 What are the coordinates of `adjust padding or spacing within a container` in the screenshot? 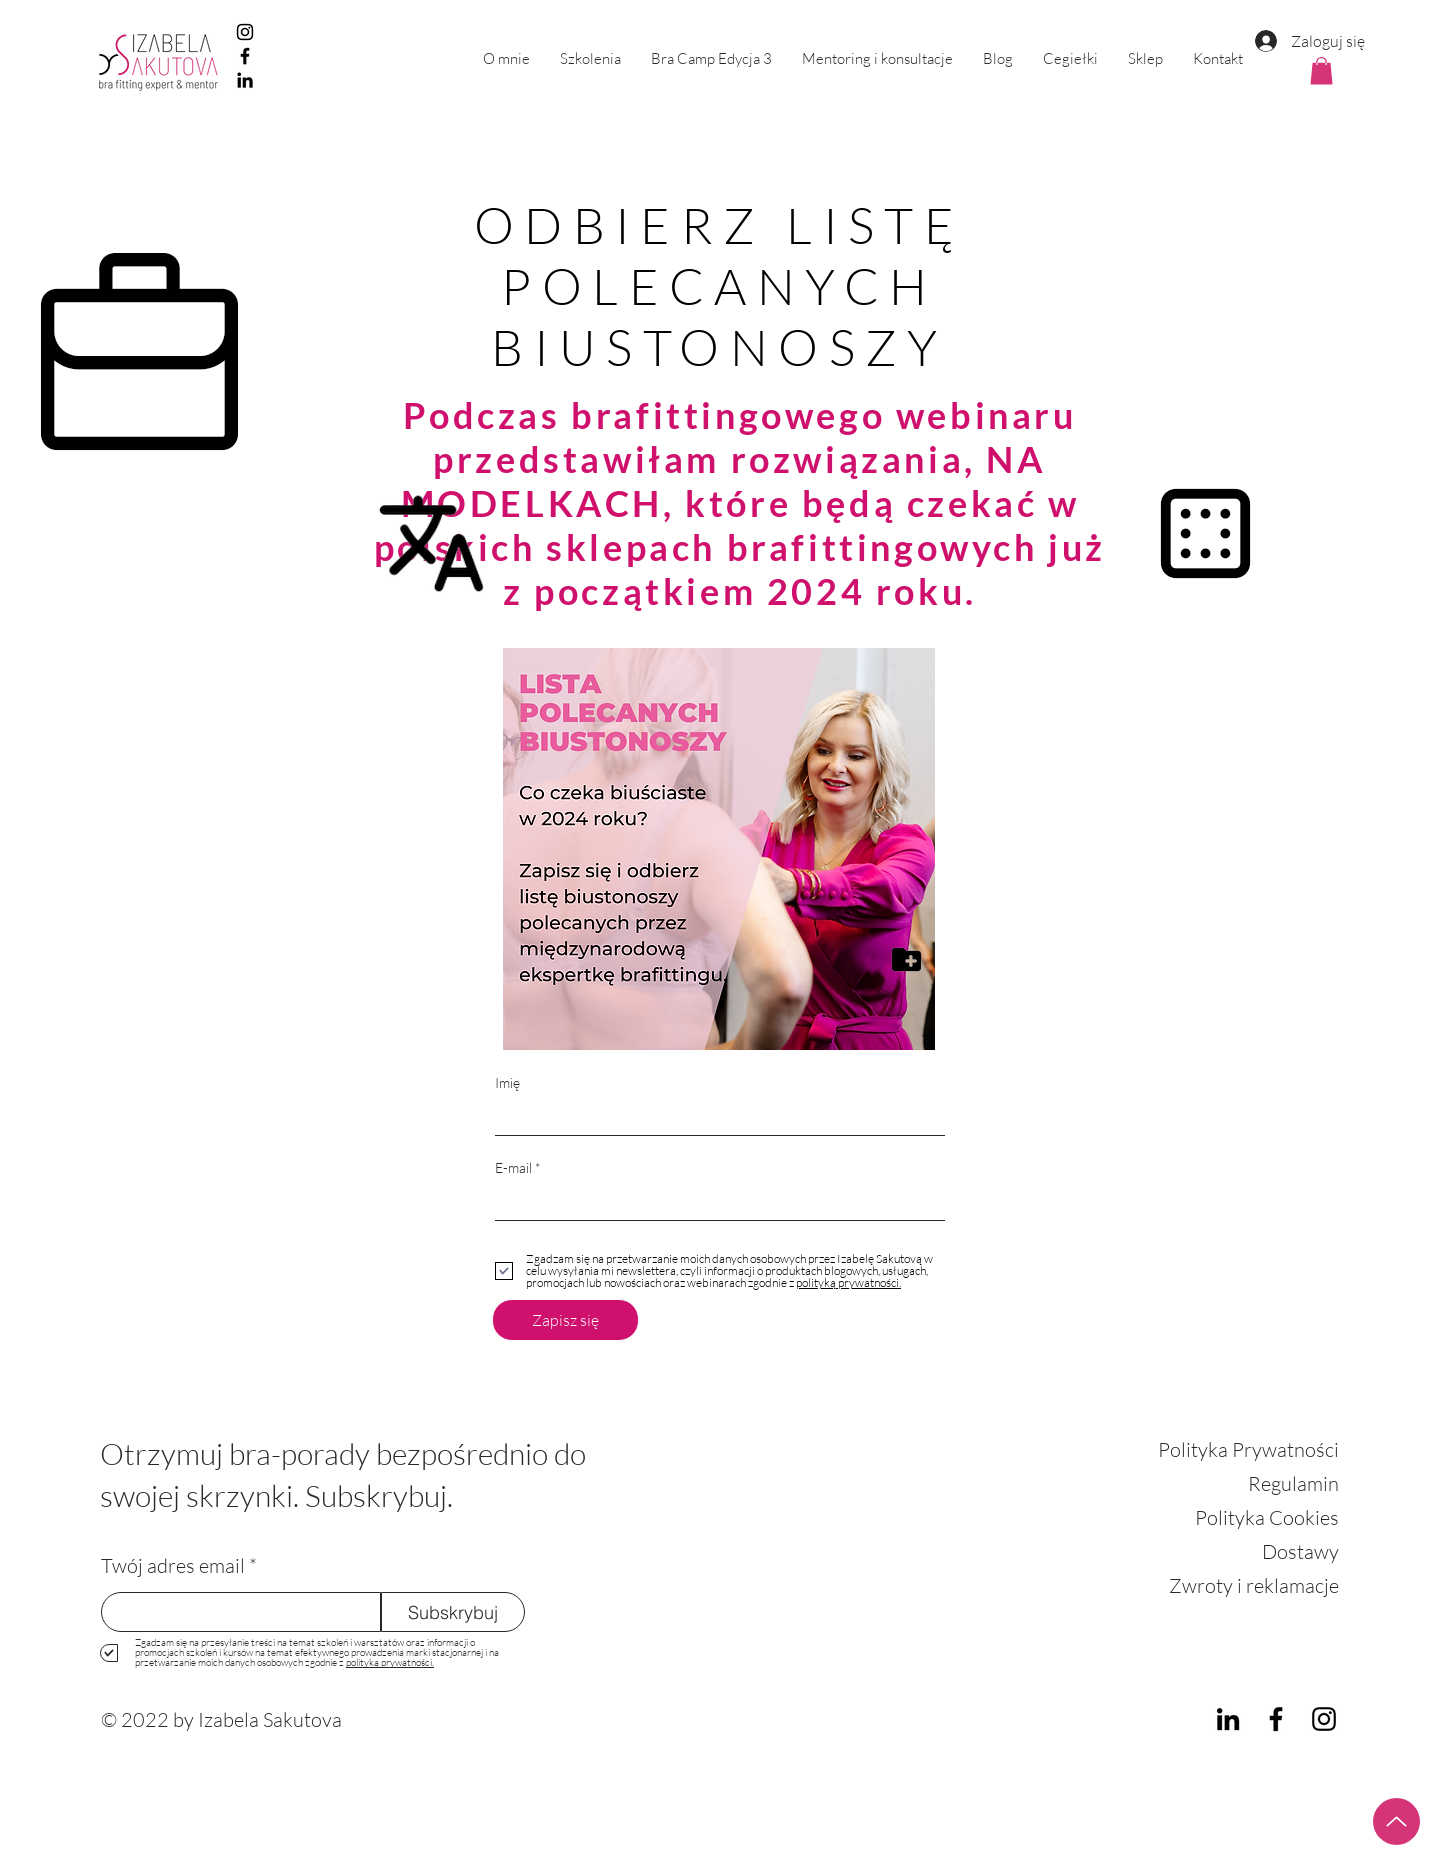 It's located at (1205, 533).